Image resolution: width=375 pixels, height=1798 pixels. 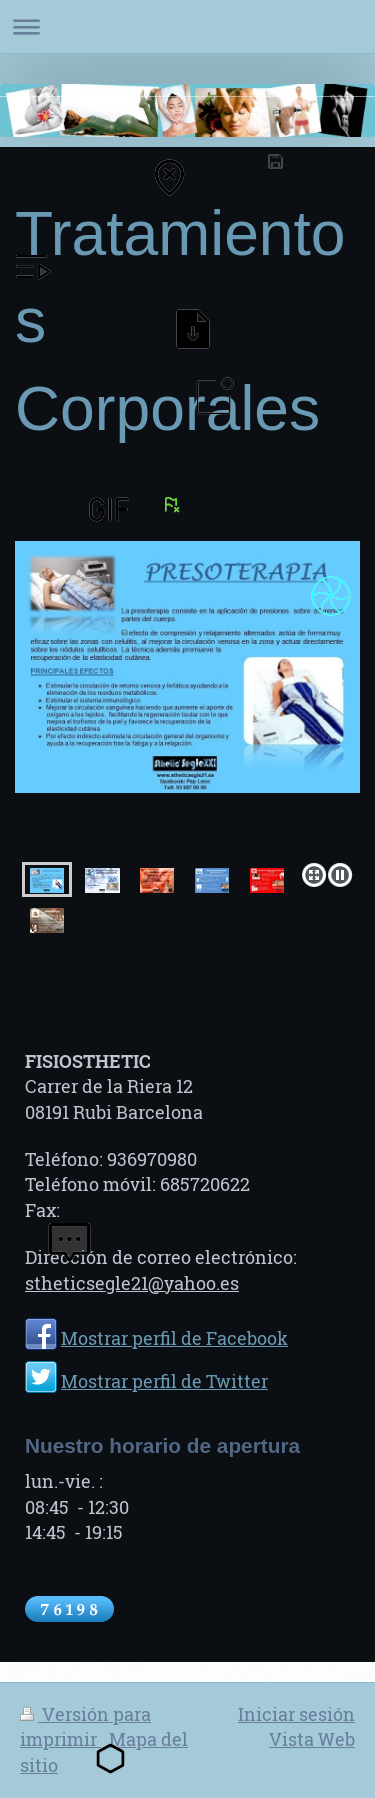 I want to click on view notifications, so click(x=214, y=396).